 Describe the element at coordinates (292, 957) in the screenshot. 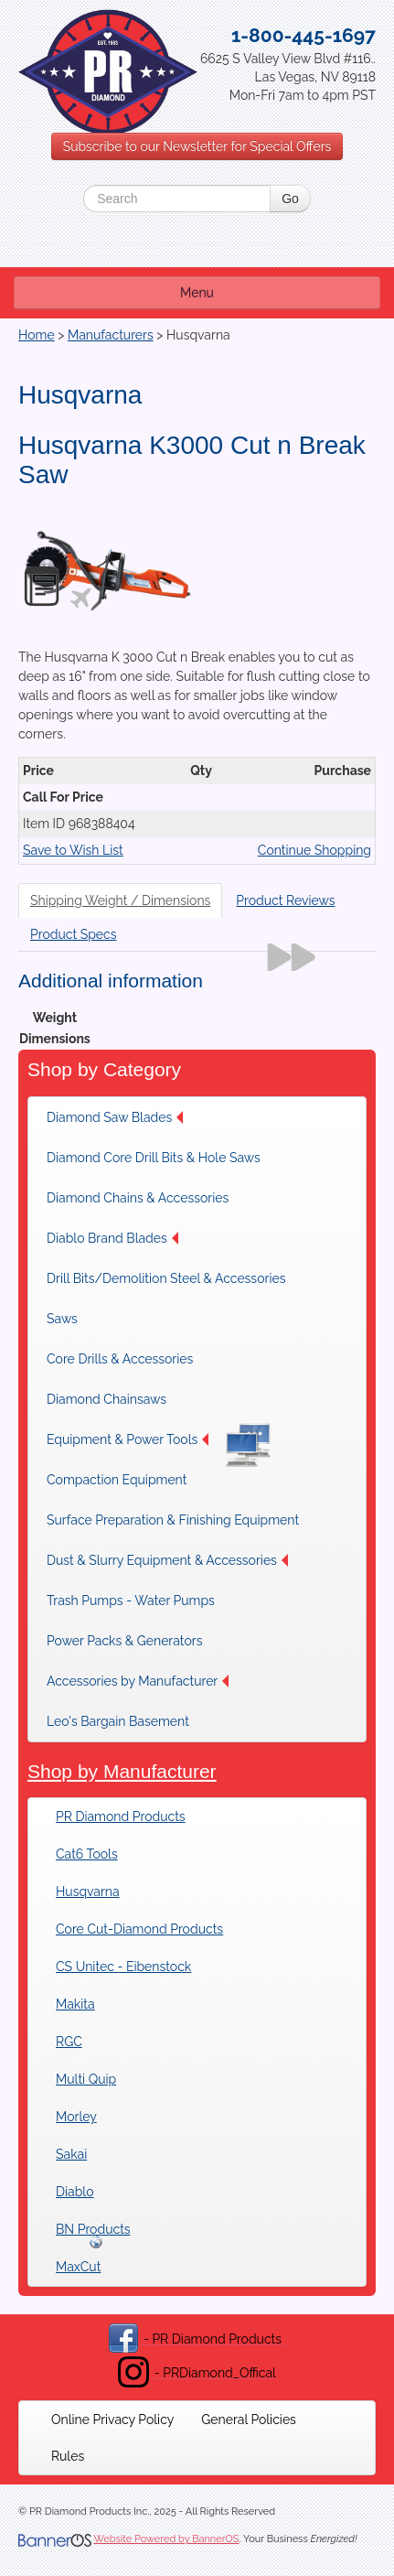

I see `fast forward media playback` at that location.